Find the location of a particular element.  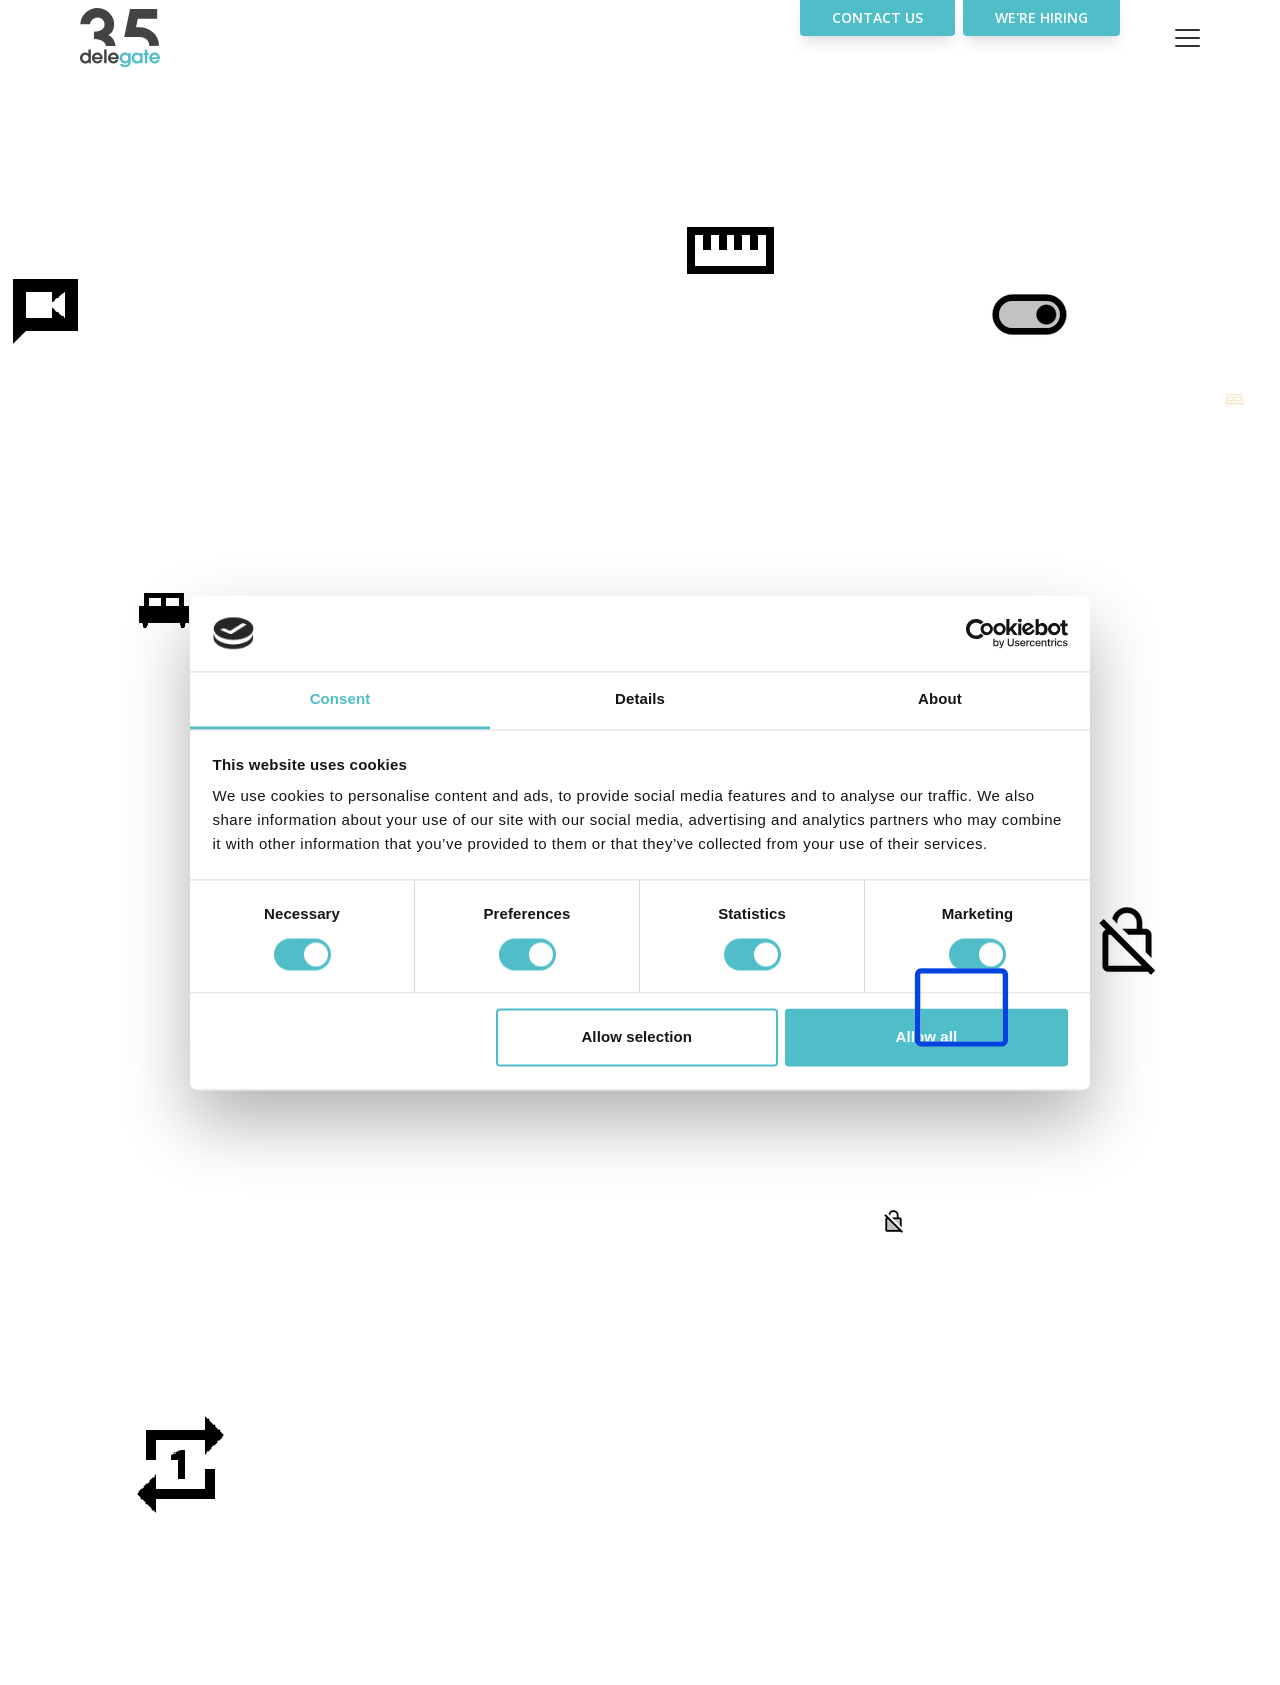

access ruler or measurement tool is located at coordinates (730, 250).